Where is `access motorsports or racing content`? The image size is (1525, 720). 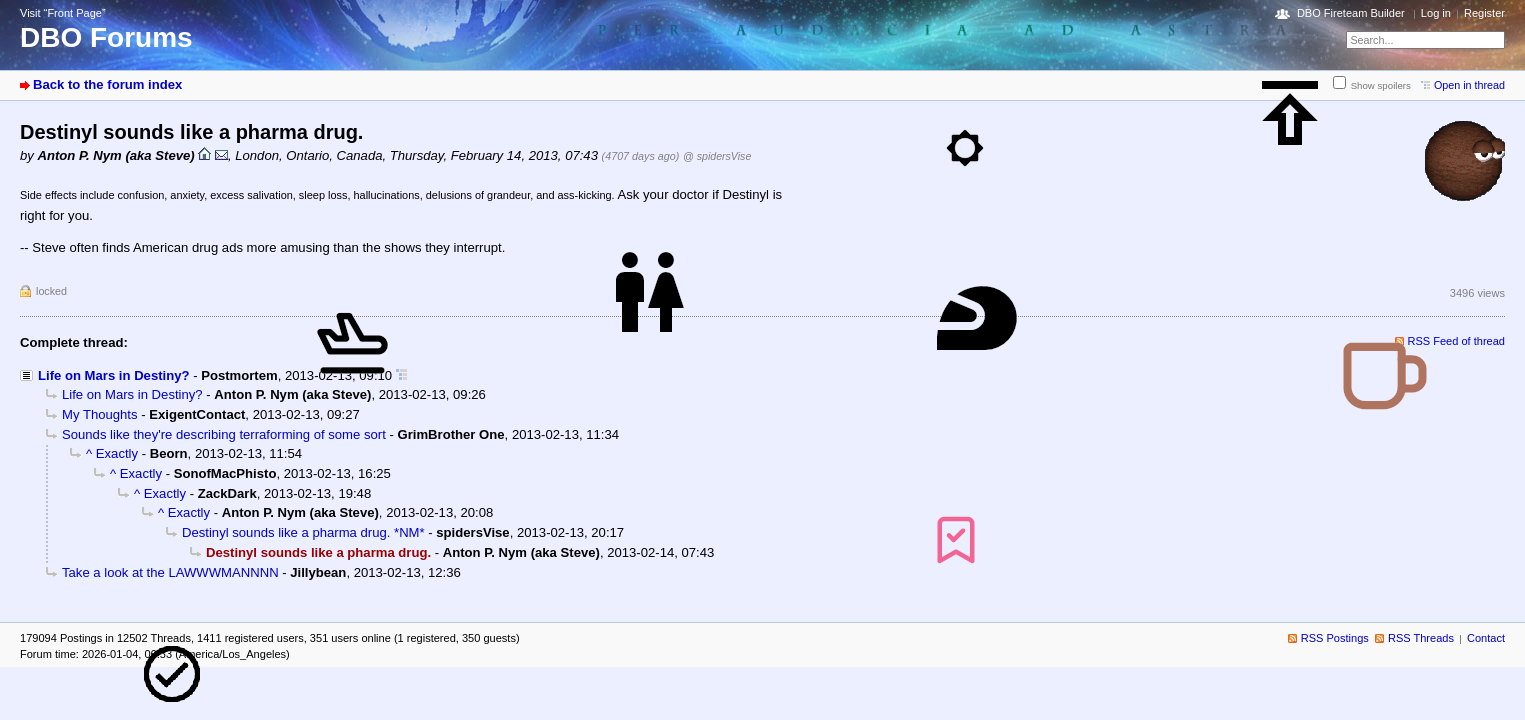 access motorsports or racing content is located at coordinates (977, 318).